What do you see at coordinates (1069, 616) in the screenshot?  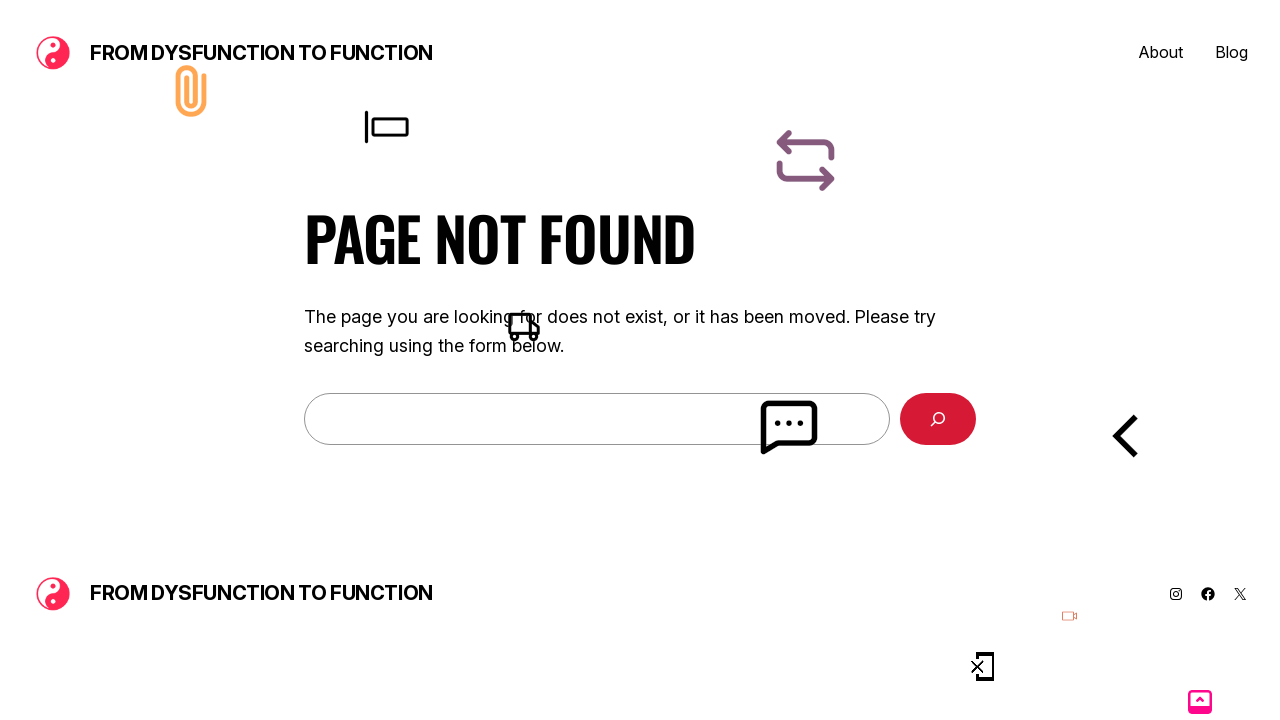 I see `start a video call` at bounding box center [1069, 616].